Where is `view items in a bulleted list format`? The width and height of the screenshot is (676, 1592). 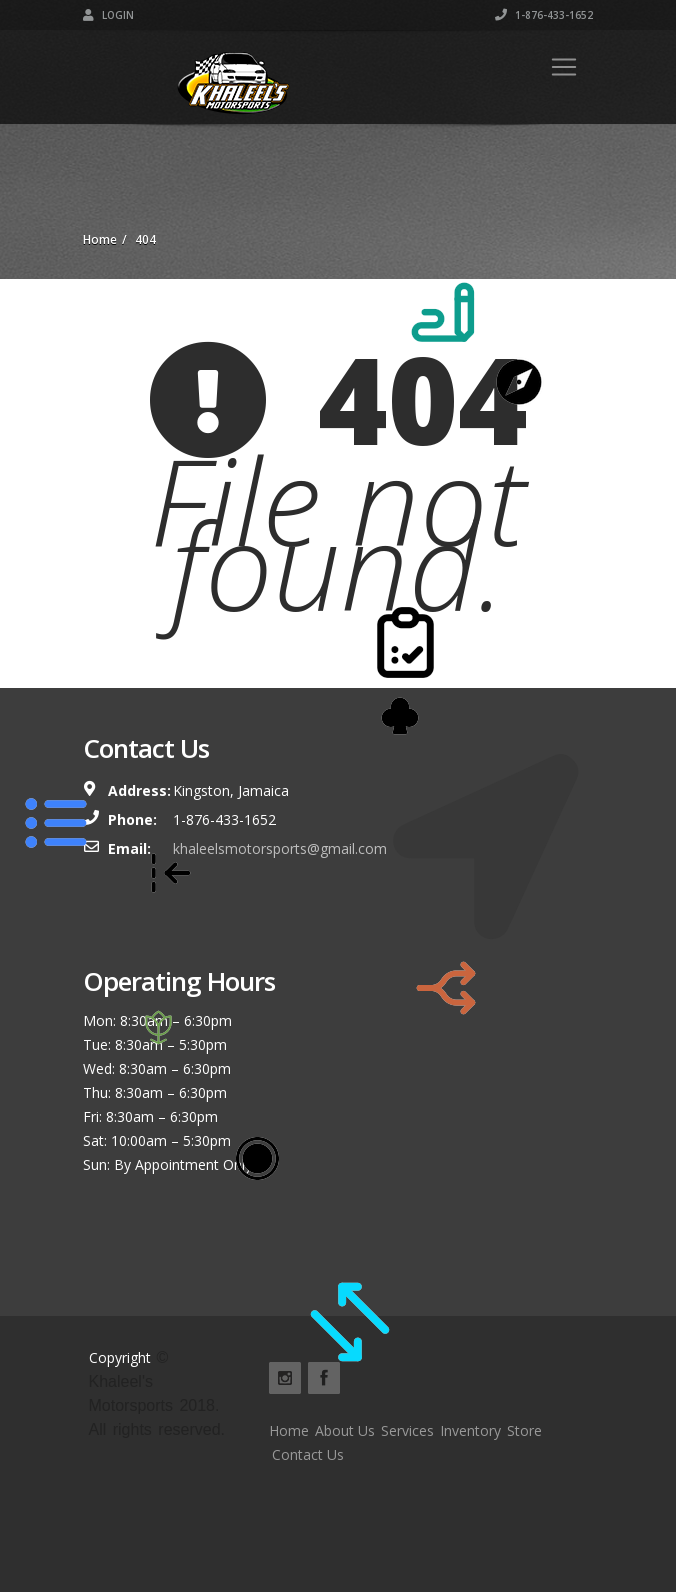
view items in a bulleted list format is located at coordinates (56, 823).